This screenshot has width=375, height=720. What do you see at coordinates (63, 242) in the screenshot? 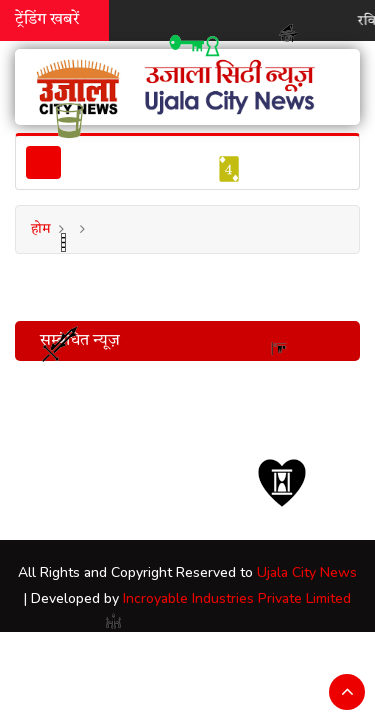
I see `place a brick or building block` at bounding box center [63, 242].